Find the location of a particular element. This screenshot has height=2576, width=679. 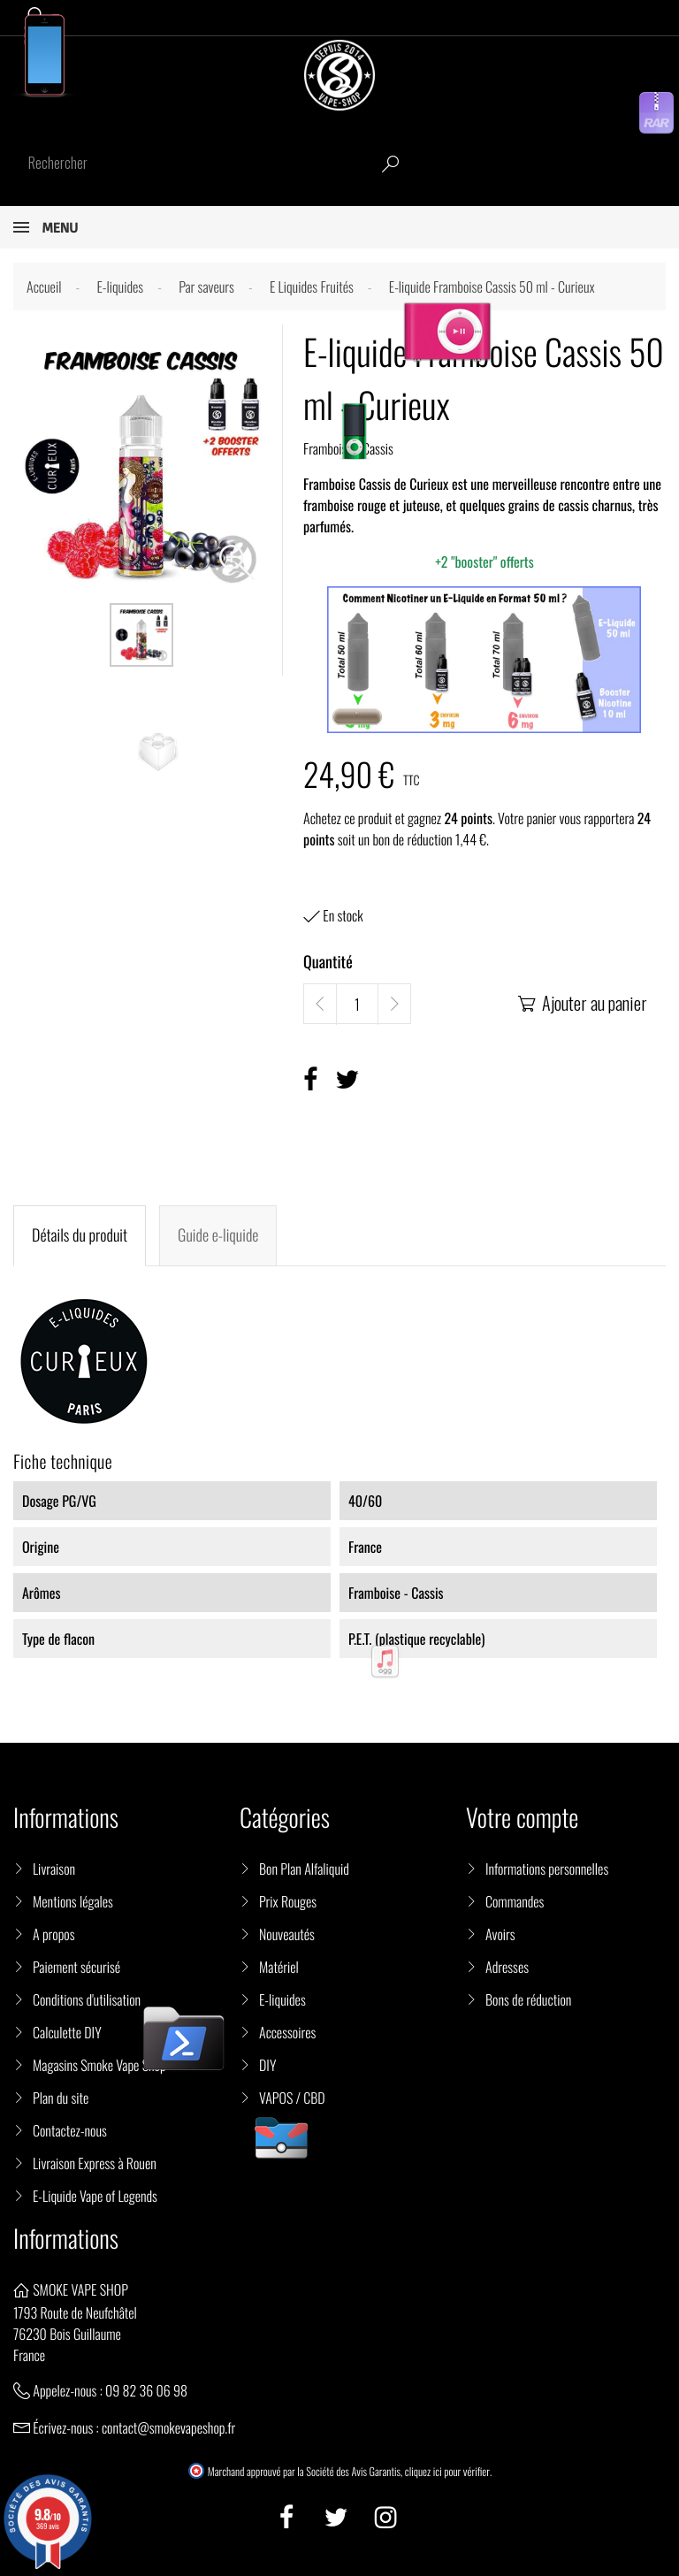

manage connected iPhone 5c device is located at coordinates (44, 56).